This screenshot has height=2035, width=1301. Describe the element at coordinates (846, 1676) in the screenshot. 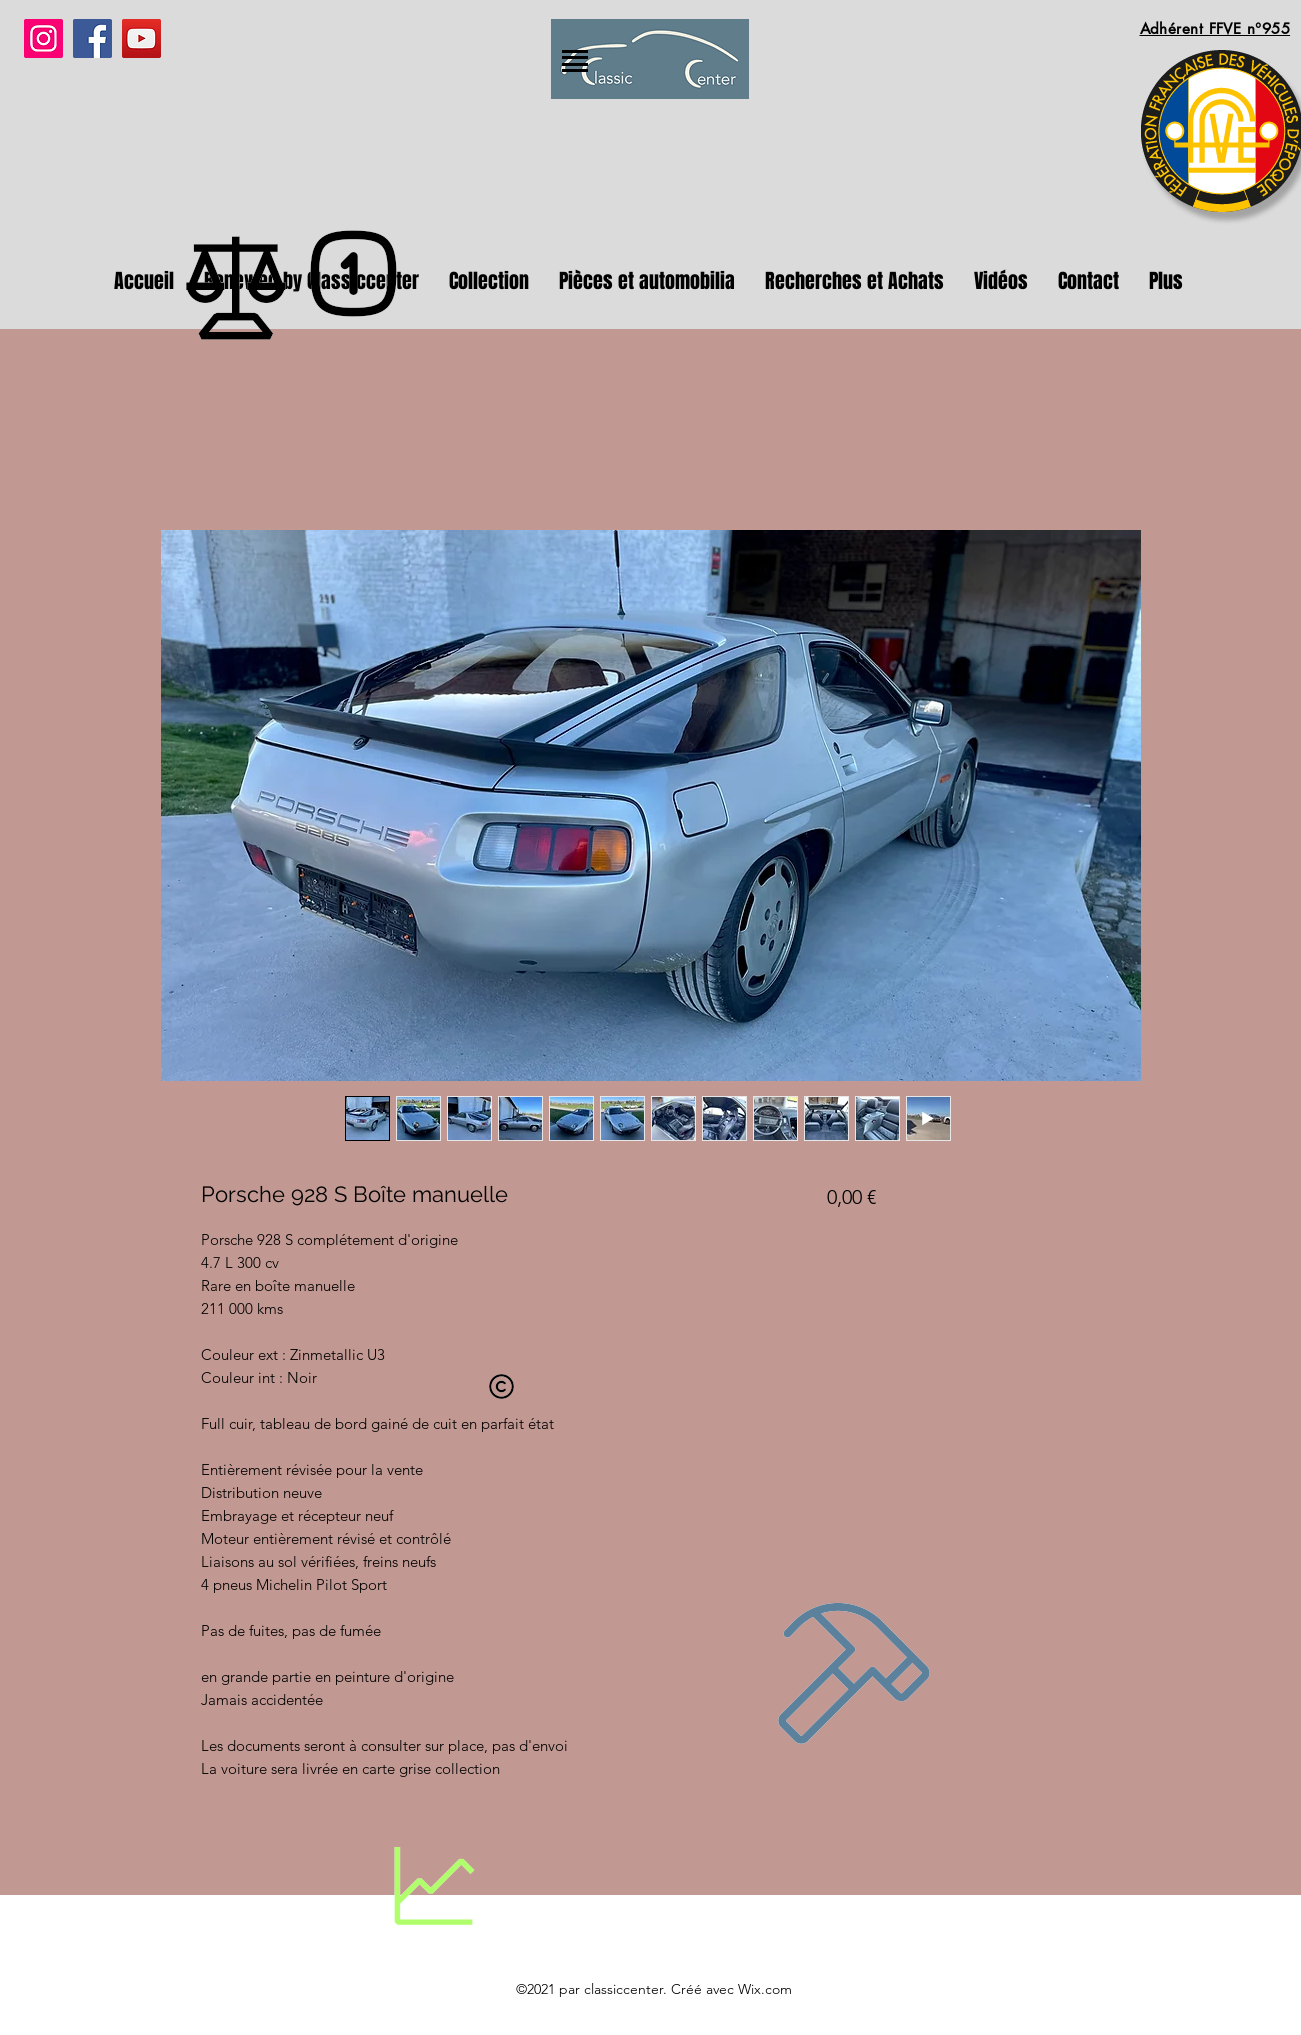

I see `access tools or settings` at that location.